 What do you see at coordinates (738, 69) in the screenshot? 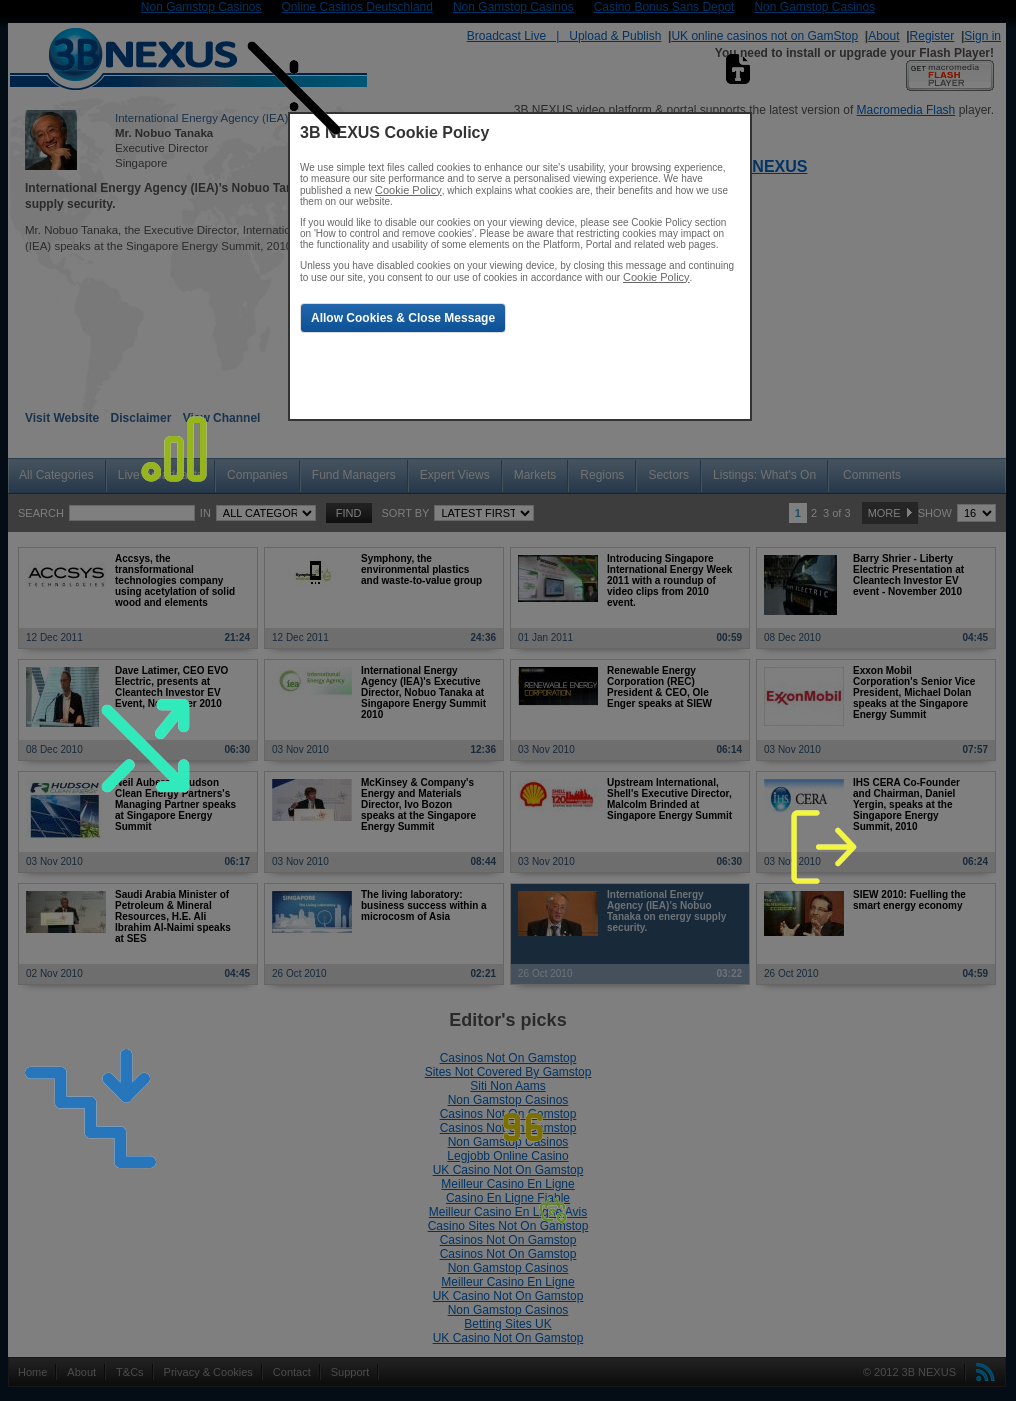
I see `open a text or typography file` at bounding box center [738, 69].